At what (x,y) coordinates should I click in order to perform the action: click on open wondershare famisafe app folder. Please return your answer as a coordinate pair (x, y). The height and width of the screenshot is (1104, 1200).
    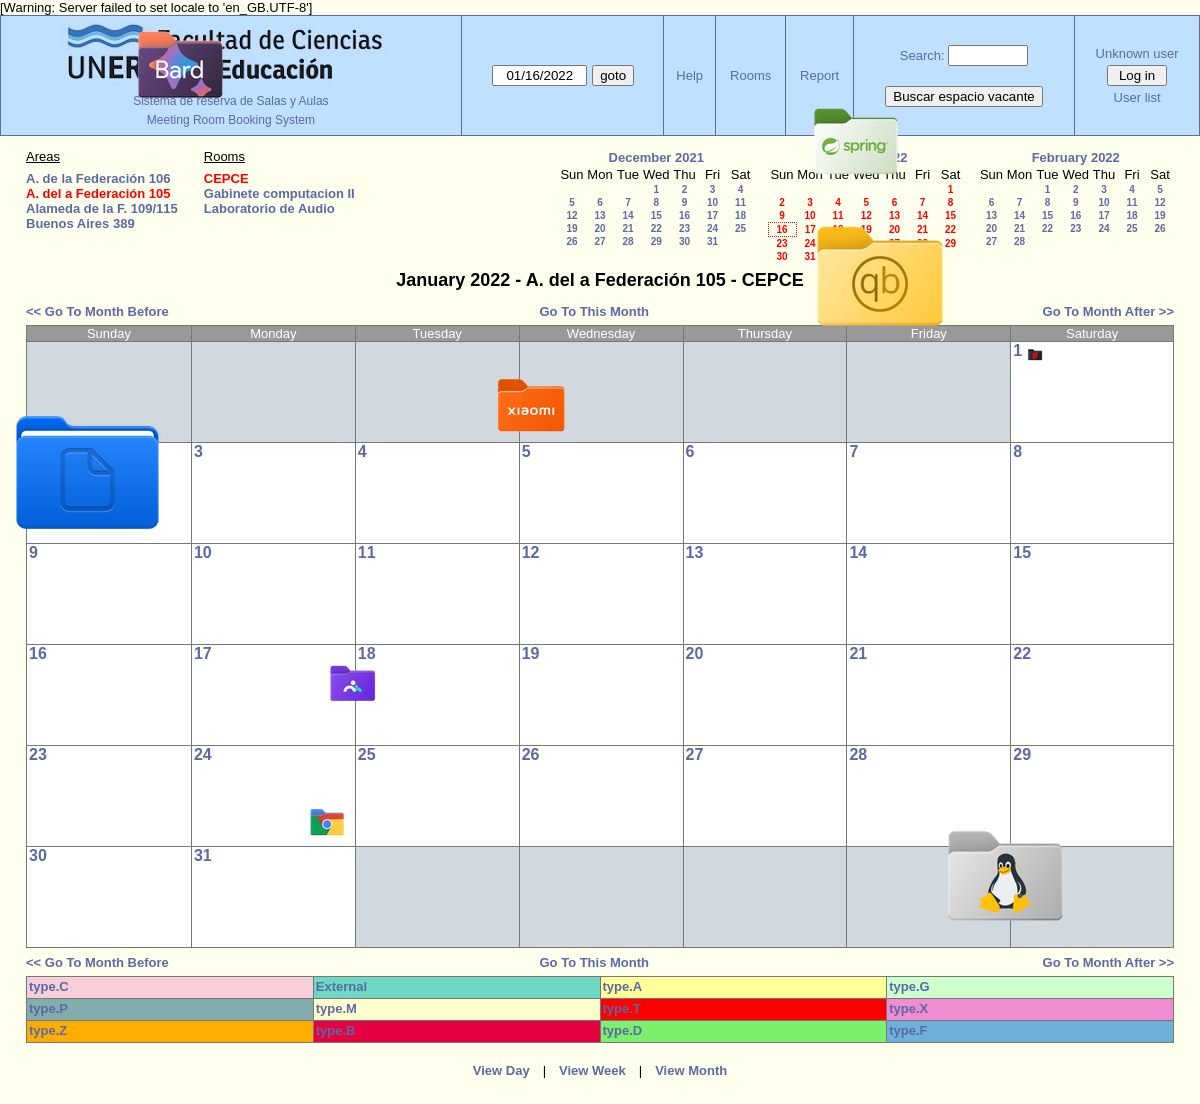
    Looking at the image, I should click on (352, 684).